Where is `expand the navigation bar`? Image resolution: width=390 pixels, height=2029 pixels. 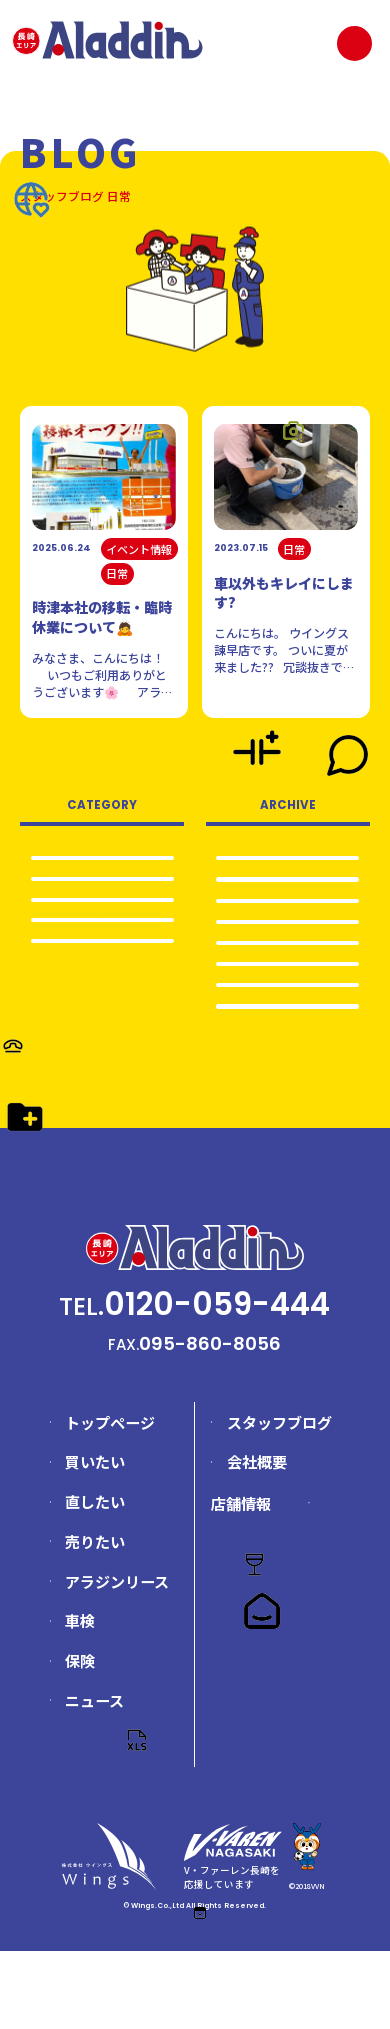
expand the navigation bar is located at coordinates (200, 1913).